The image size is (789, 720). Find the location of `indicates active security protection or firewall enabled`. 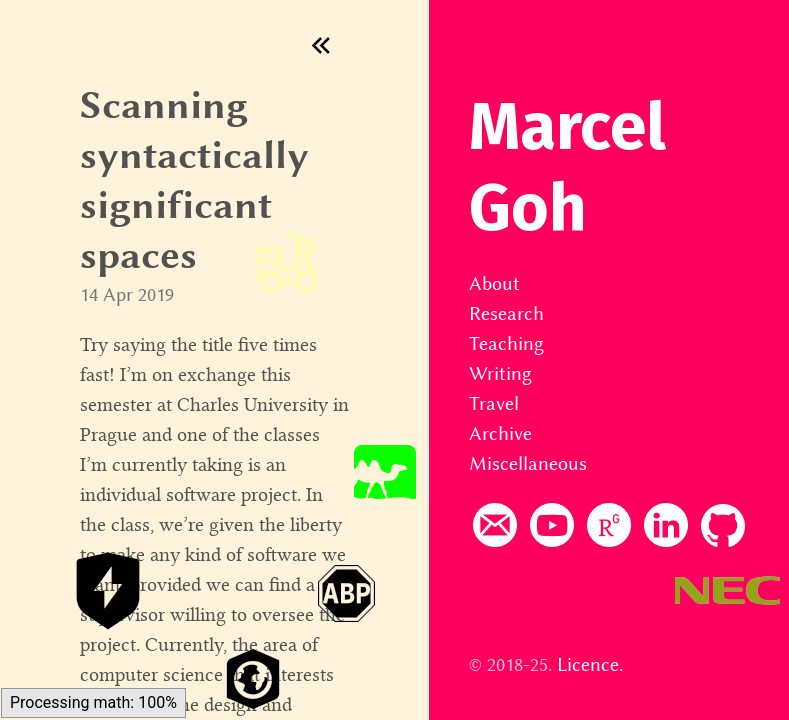

indicates active security protection or firewall enabled is located at coordinates (108, 591).